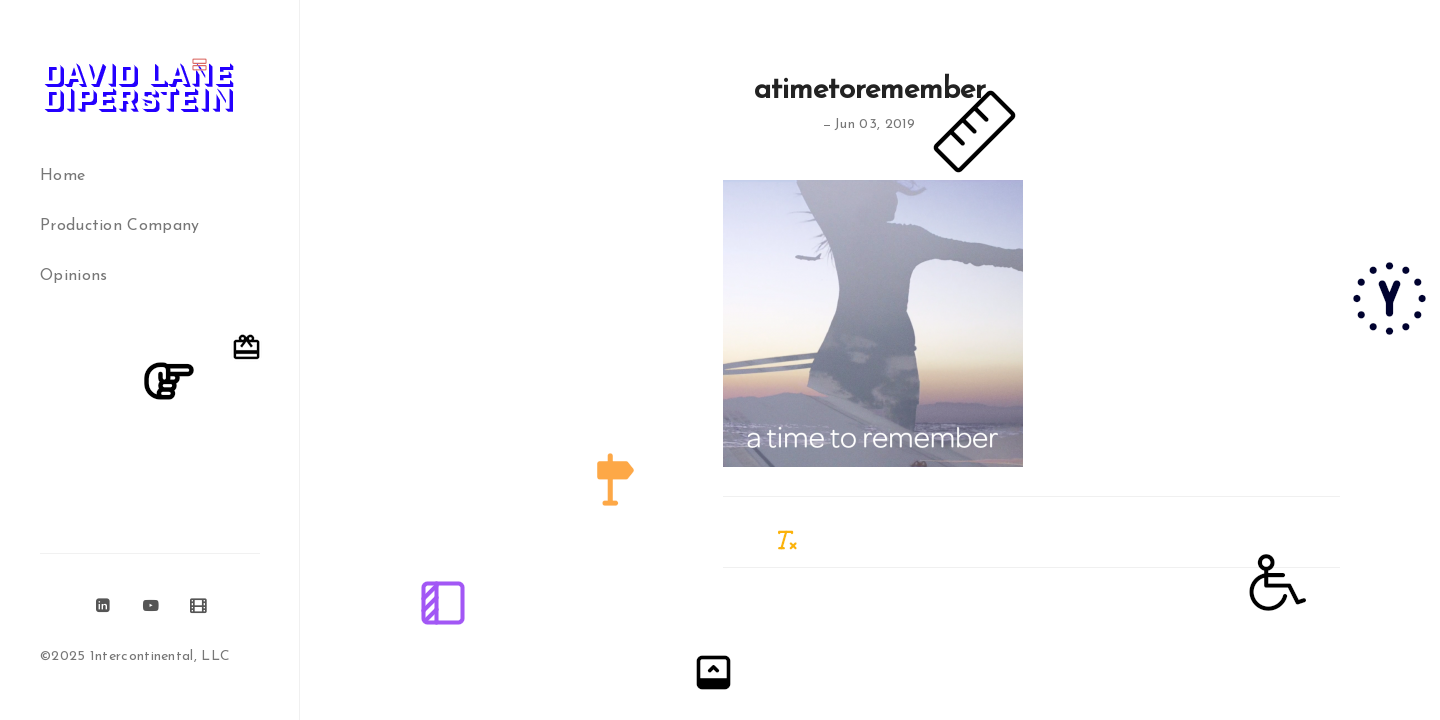  Describe the element at coordinates (615, 479) in the screenshot. I see `navigate to the next step or section` at that location.